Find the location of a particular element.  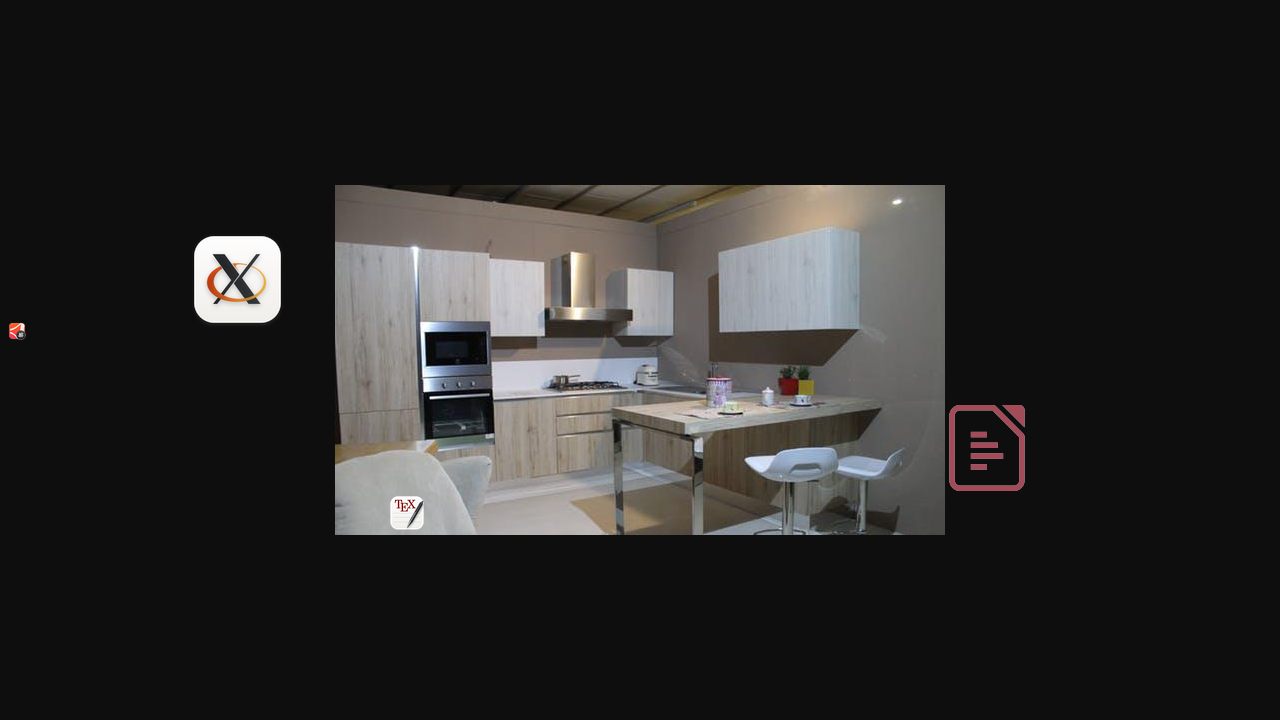

launch xorg display server application is located at coordinates (237, 279).